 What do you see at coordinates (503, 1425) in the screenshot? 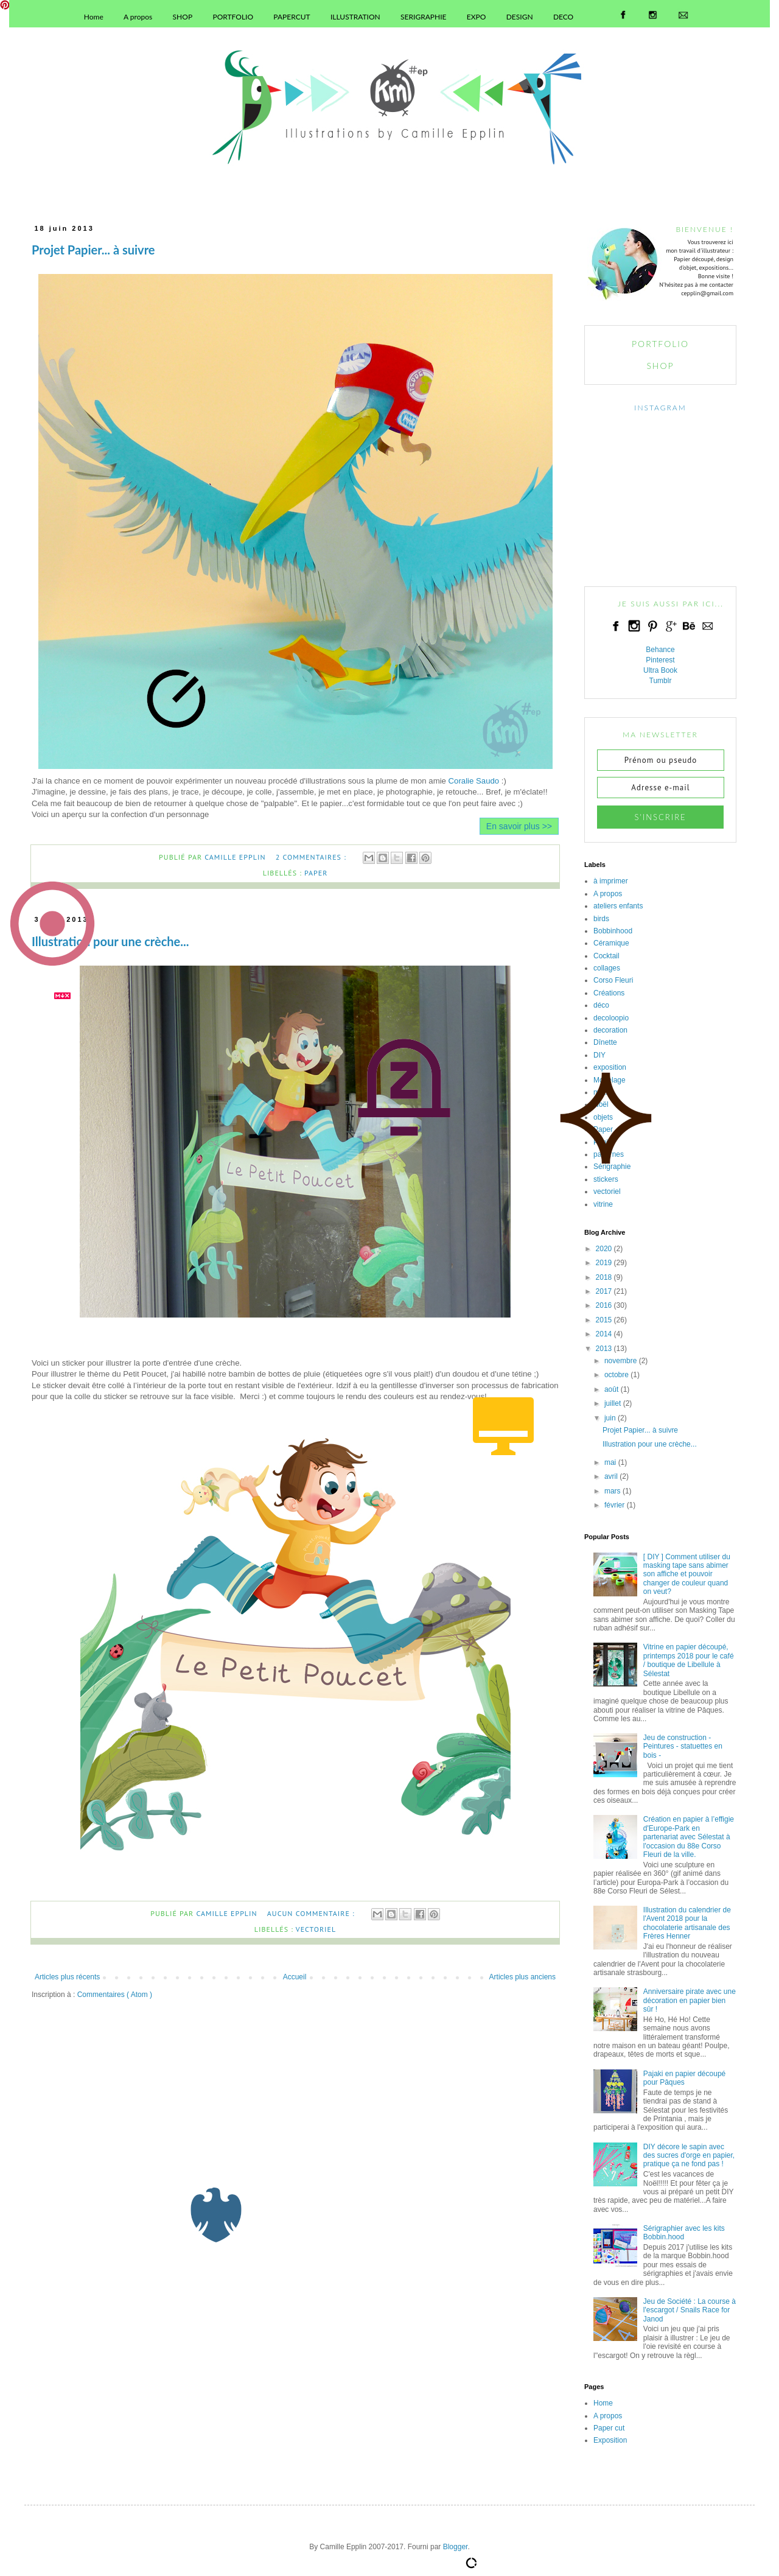
I see `mac desktop computer or imac device` at bounding box center [503, 1425].